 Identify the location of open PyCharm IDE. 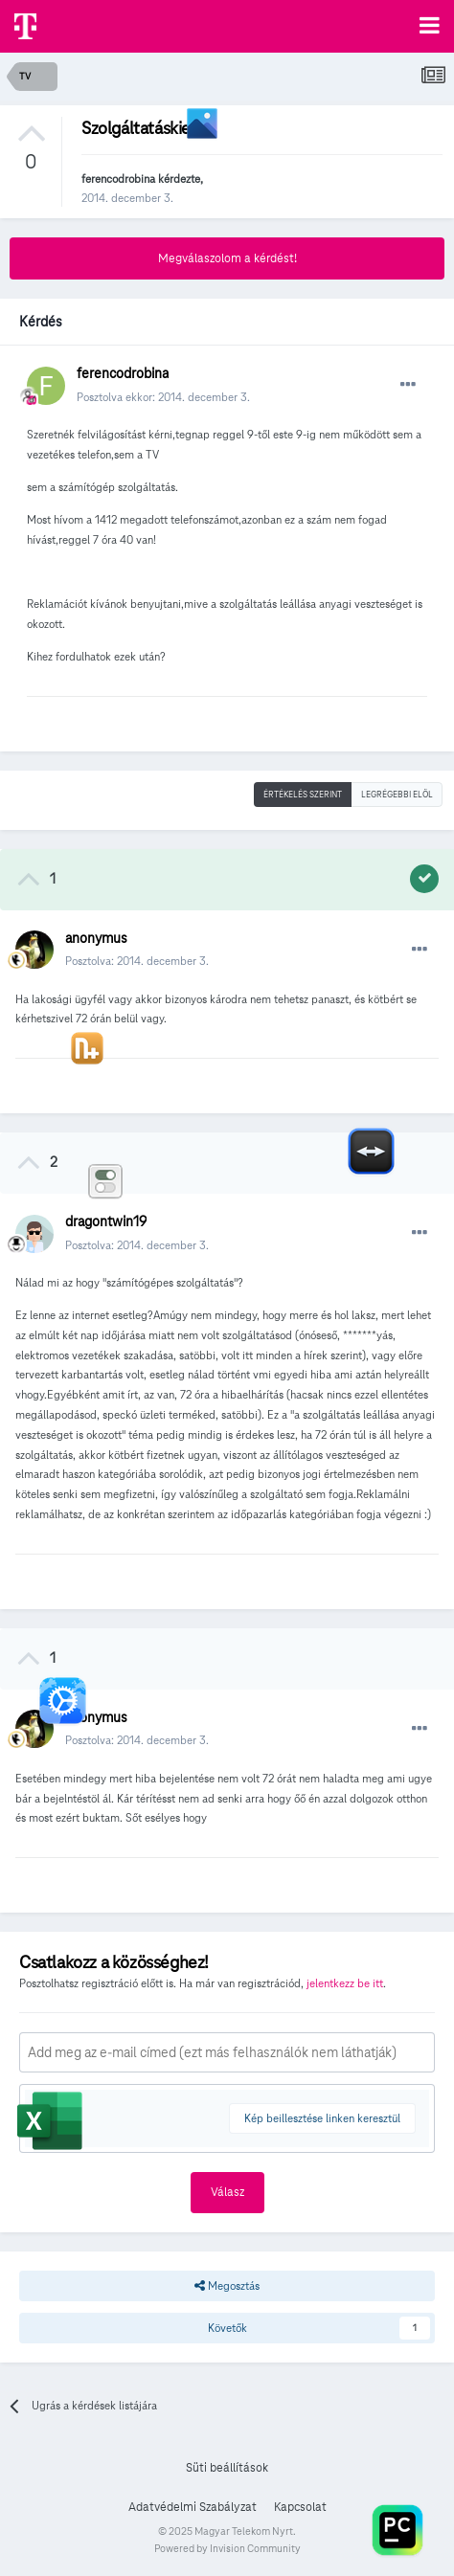
(397, 2530).